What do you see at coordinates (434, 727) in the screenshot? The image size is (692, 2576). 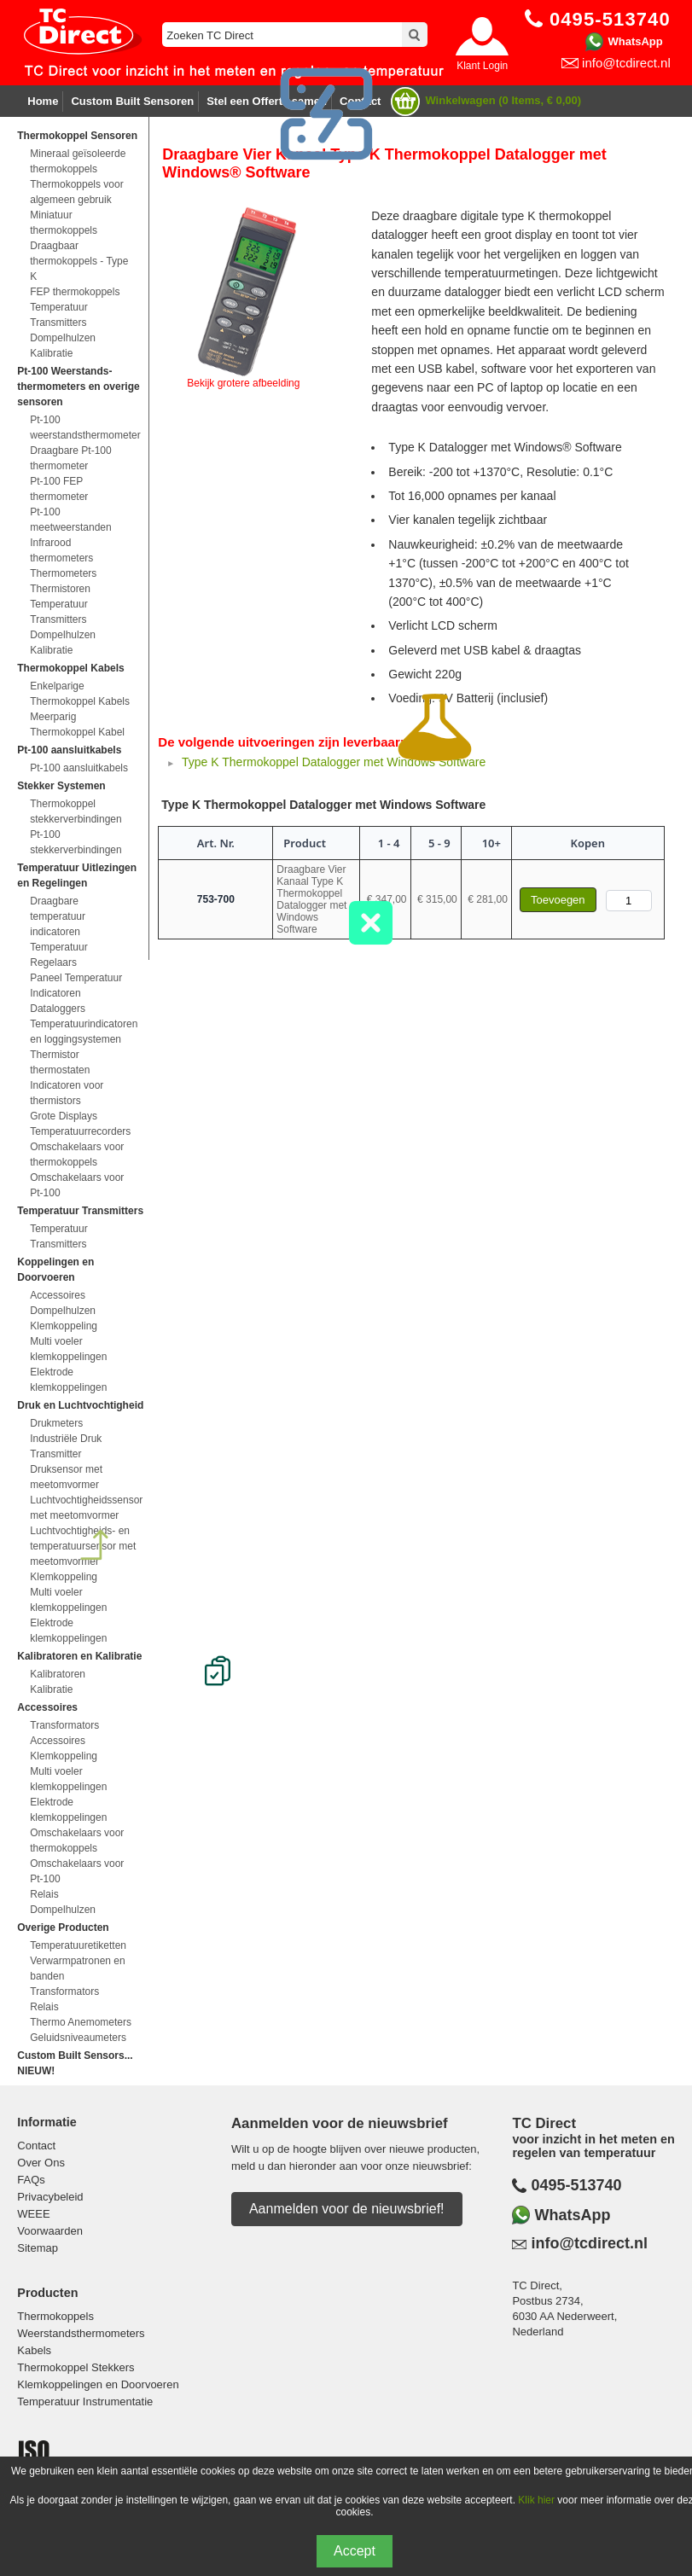 I see `access experimental or beta features` at bounding box center [434, 727].